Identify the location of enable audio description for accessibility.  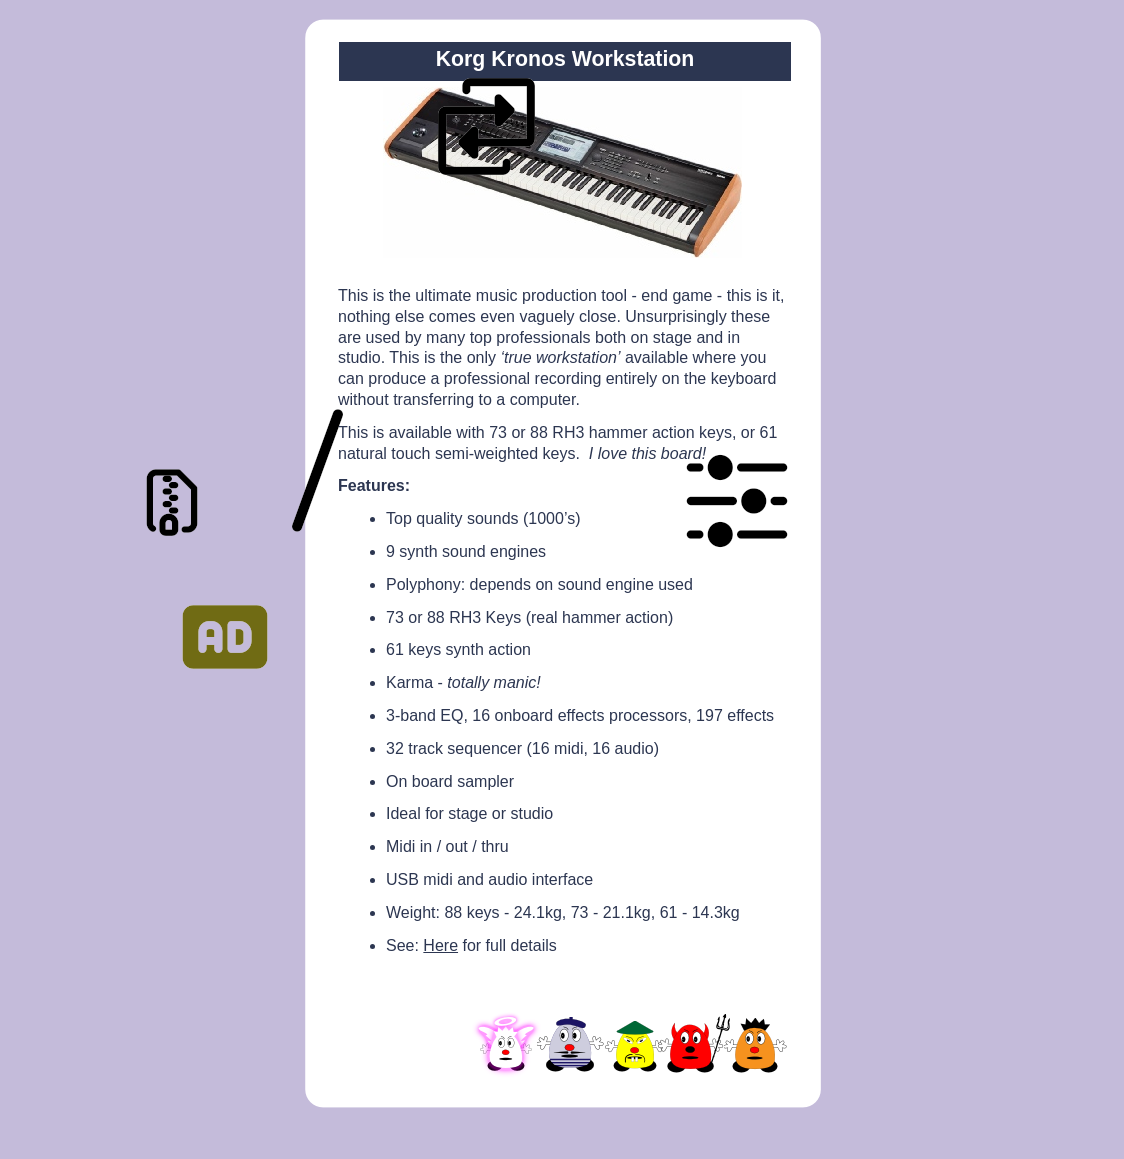
(225, 637).